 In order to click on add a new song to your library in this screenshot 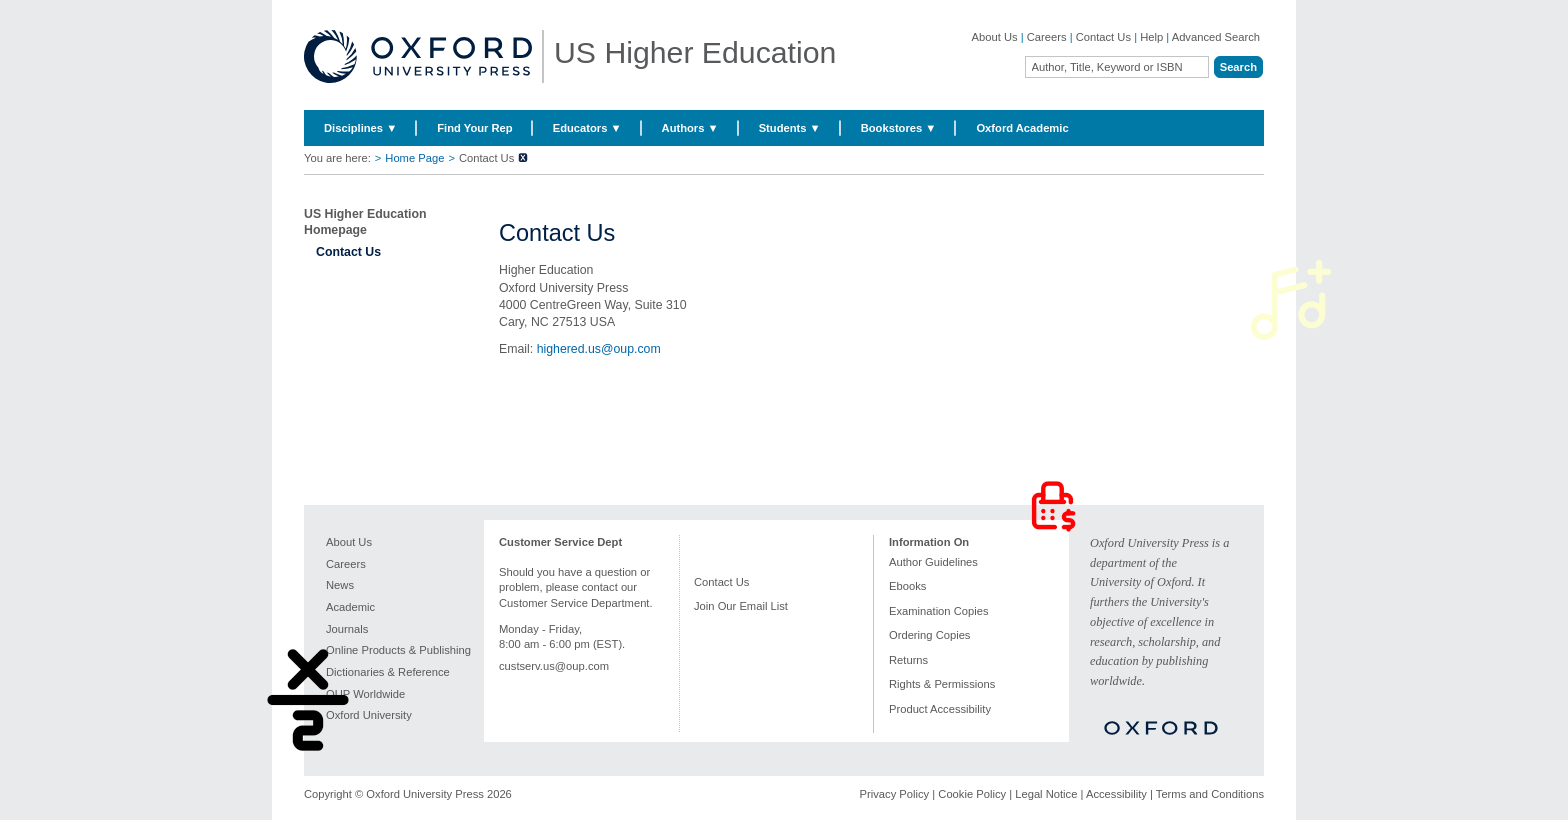, I will do `click(1292, 301)`.